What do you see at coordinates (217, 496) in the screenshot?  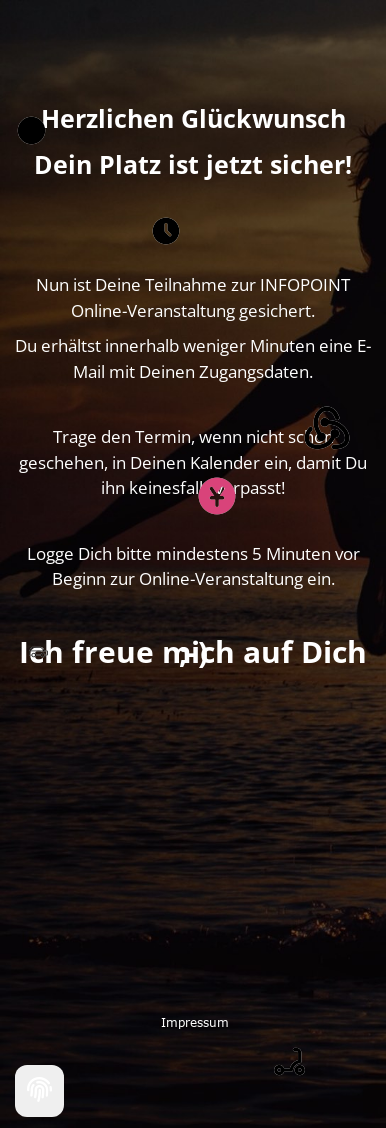 I see `view balance in chinese yuan` at bounding box center [217, 496].